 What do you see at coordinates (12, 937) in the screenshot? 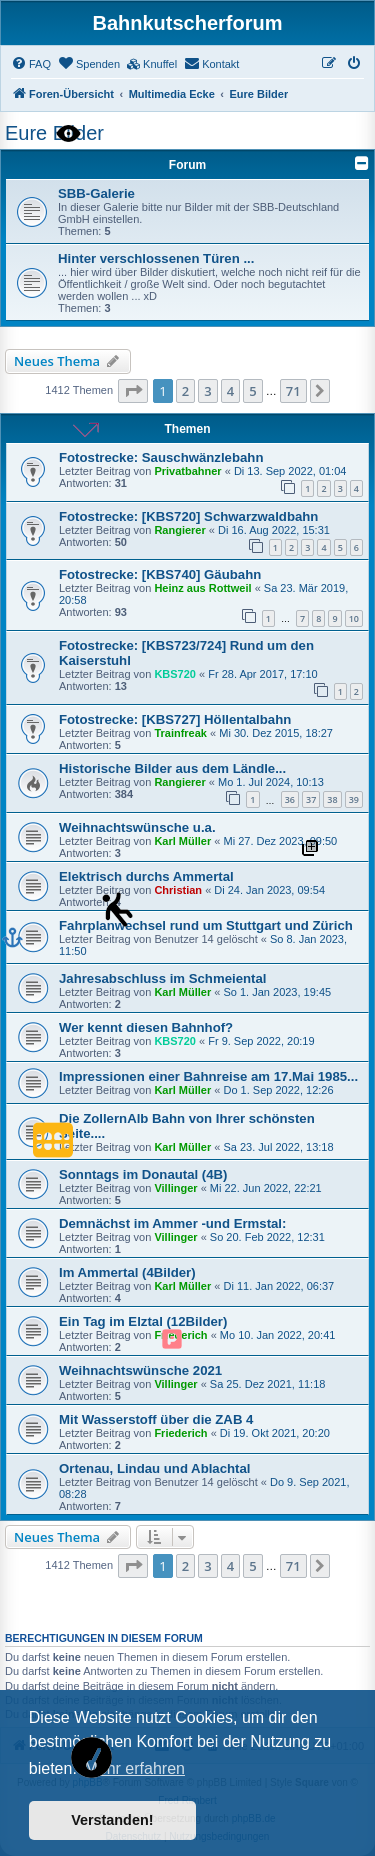
I see `create an anchor link or bookmark point` at bounding box center [12, 937].